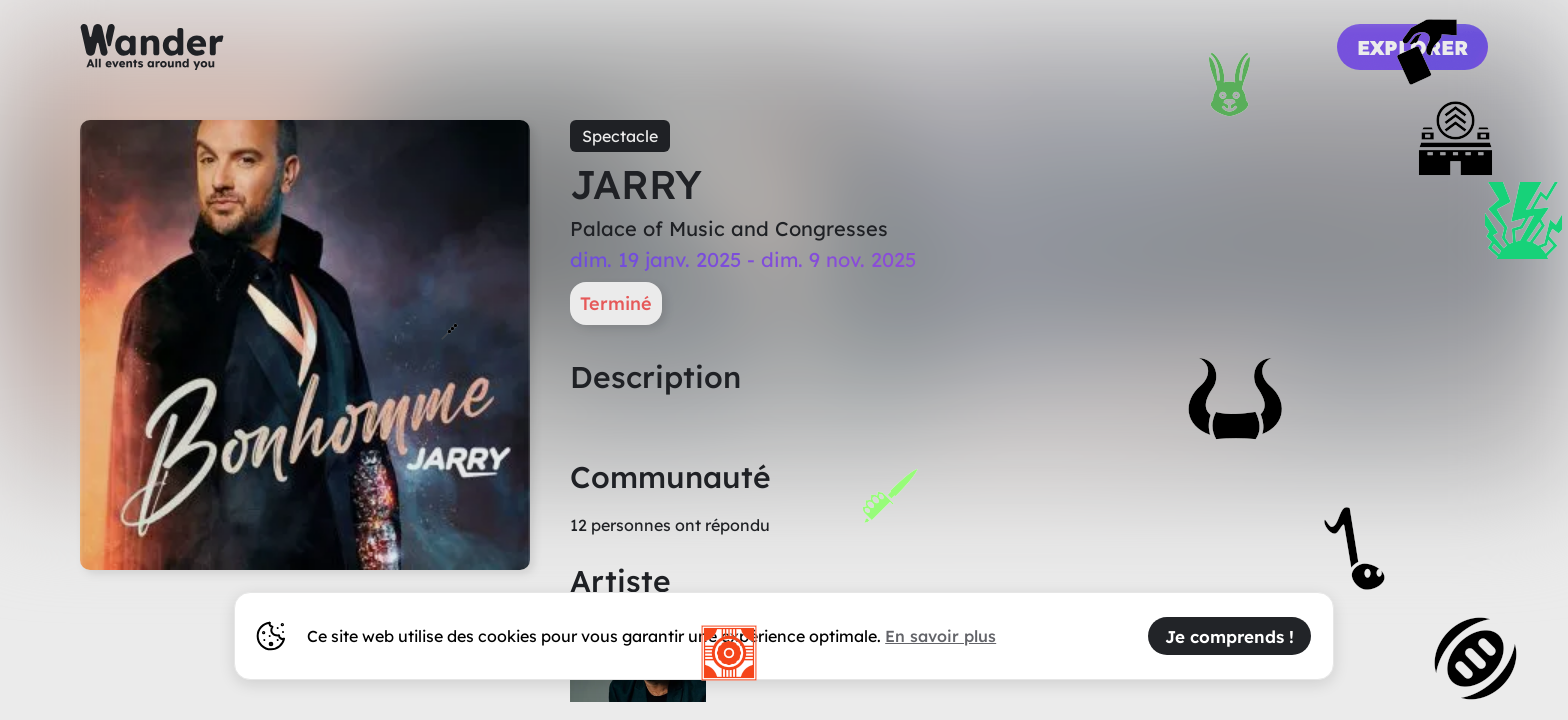 This screenshot has width=1568, height=720. I want to click on Japanese dango food item in a restaurant or food delivery app, so click(449, 331).